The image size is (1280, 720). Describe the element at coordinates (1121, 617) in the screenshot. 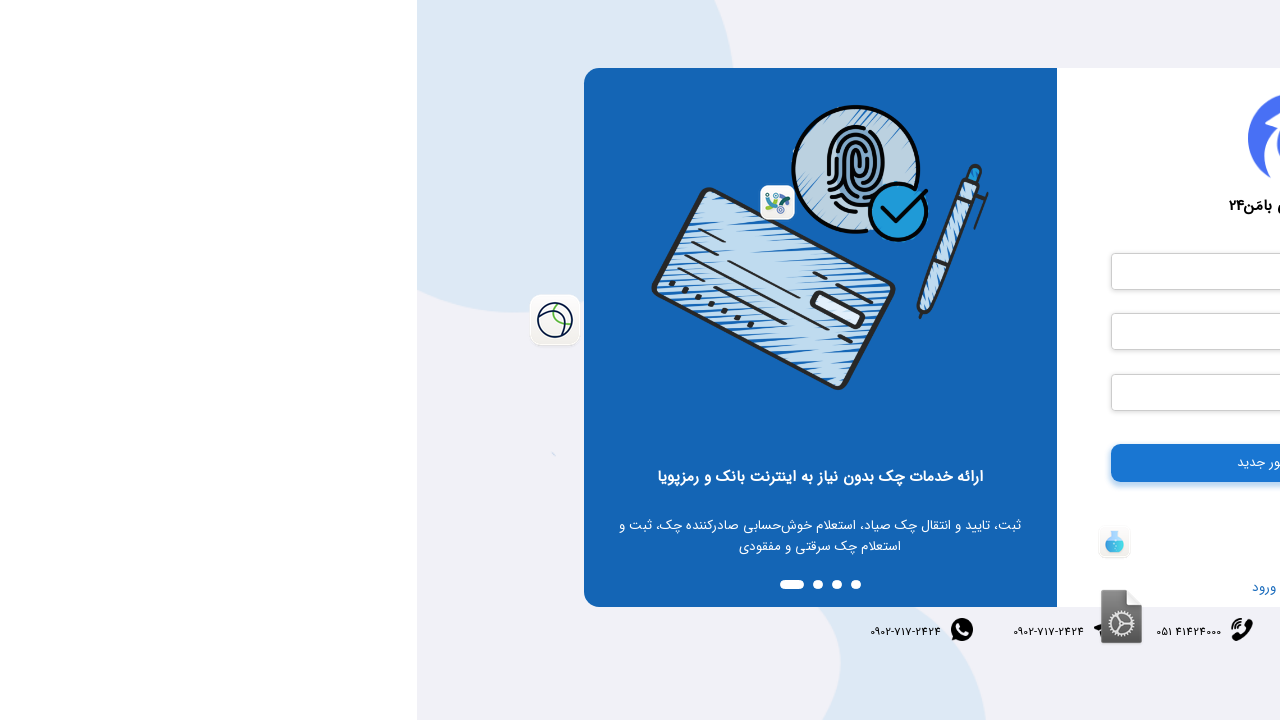

I see `a desktop application or executable file` at that location.